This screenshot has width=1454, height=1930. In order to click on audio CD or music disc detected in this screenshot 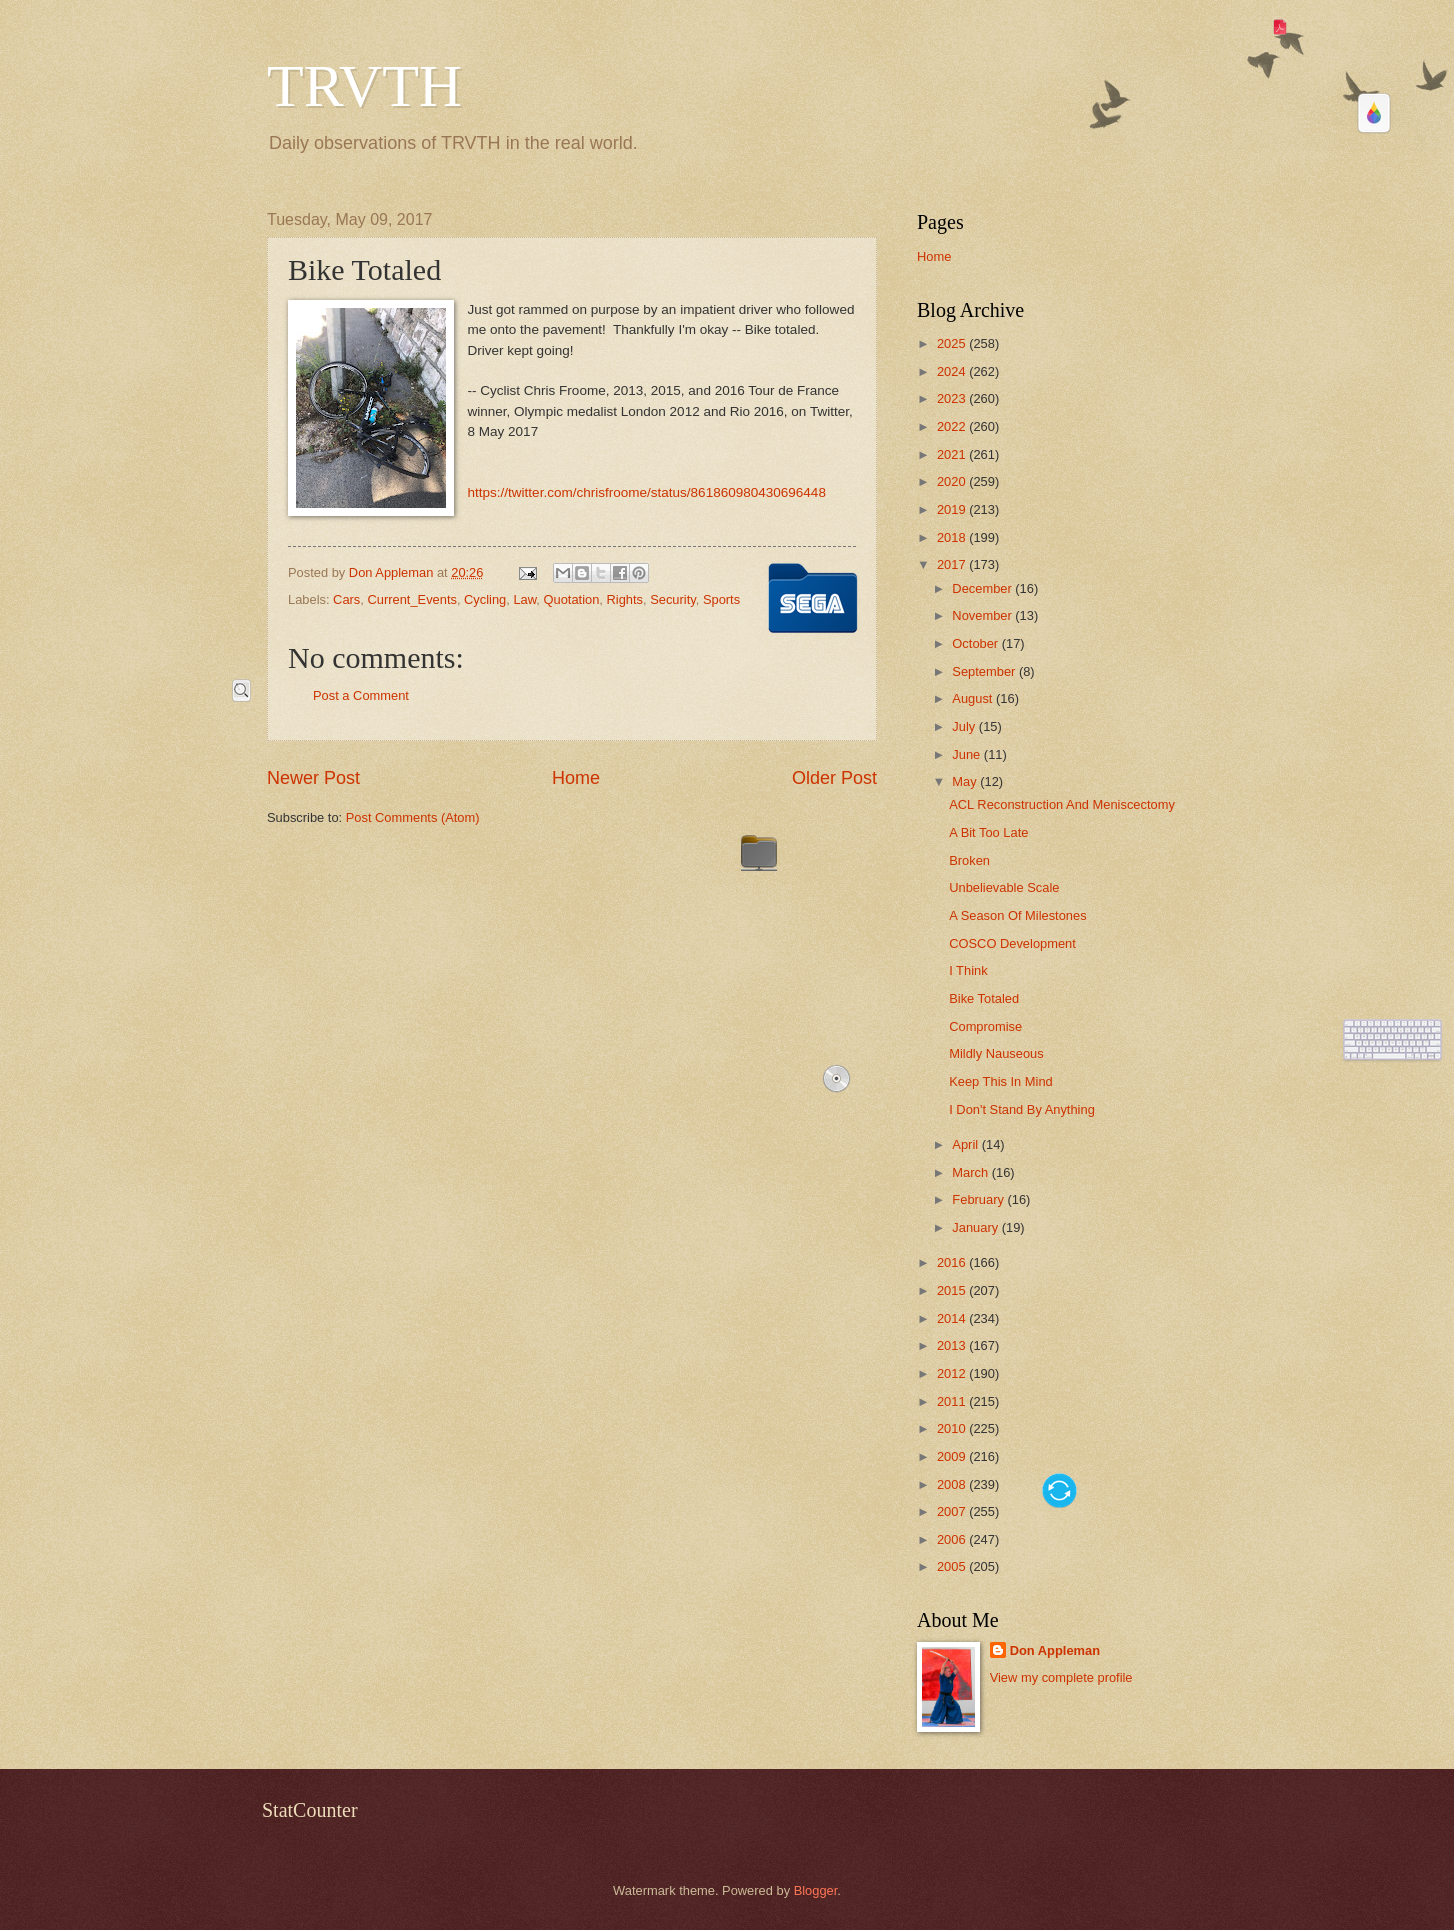, I will do `click(836, 1078)`.